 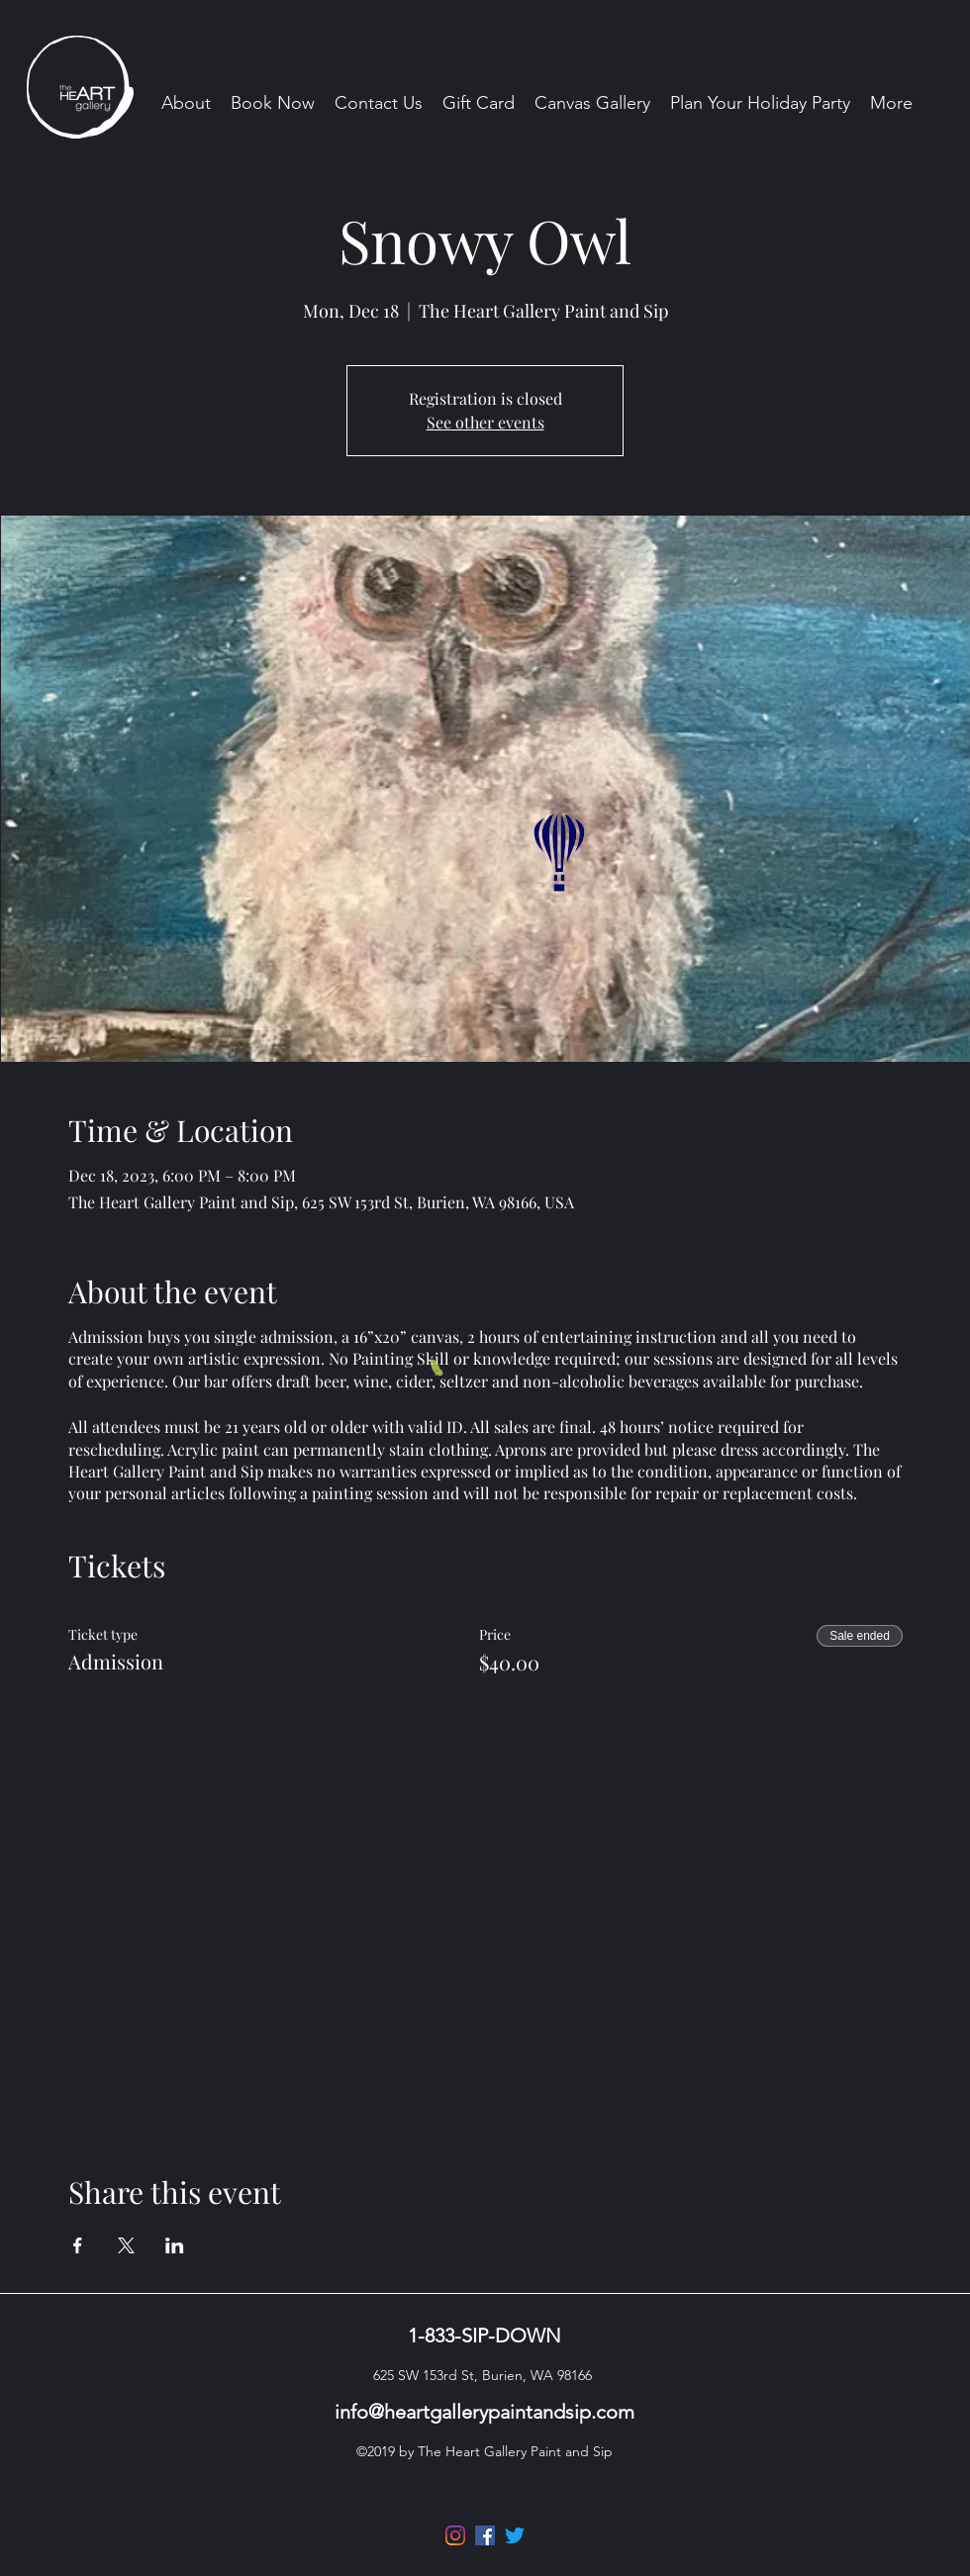 I want to click on select pickle as a food item or ingredient, so click(x=436, y=1368).